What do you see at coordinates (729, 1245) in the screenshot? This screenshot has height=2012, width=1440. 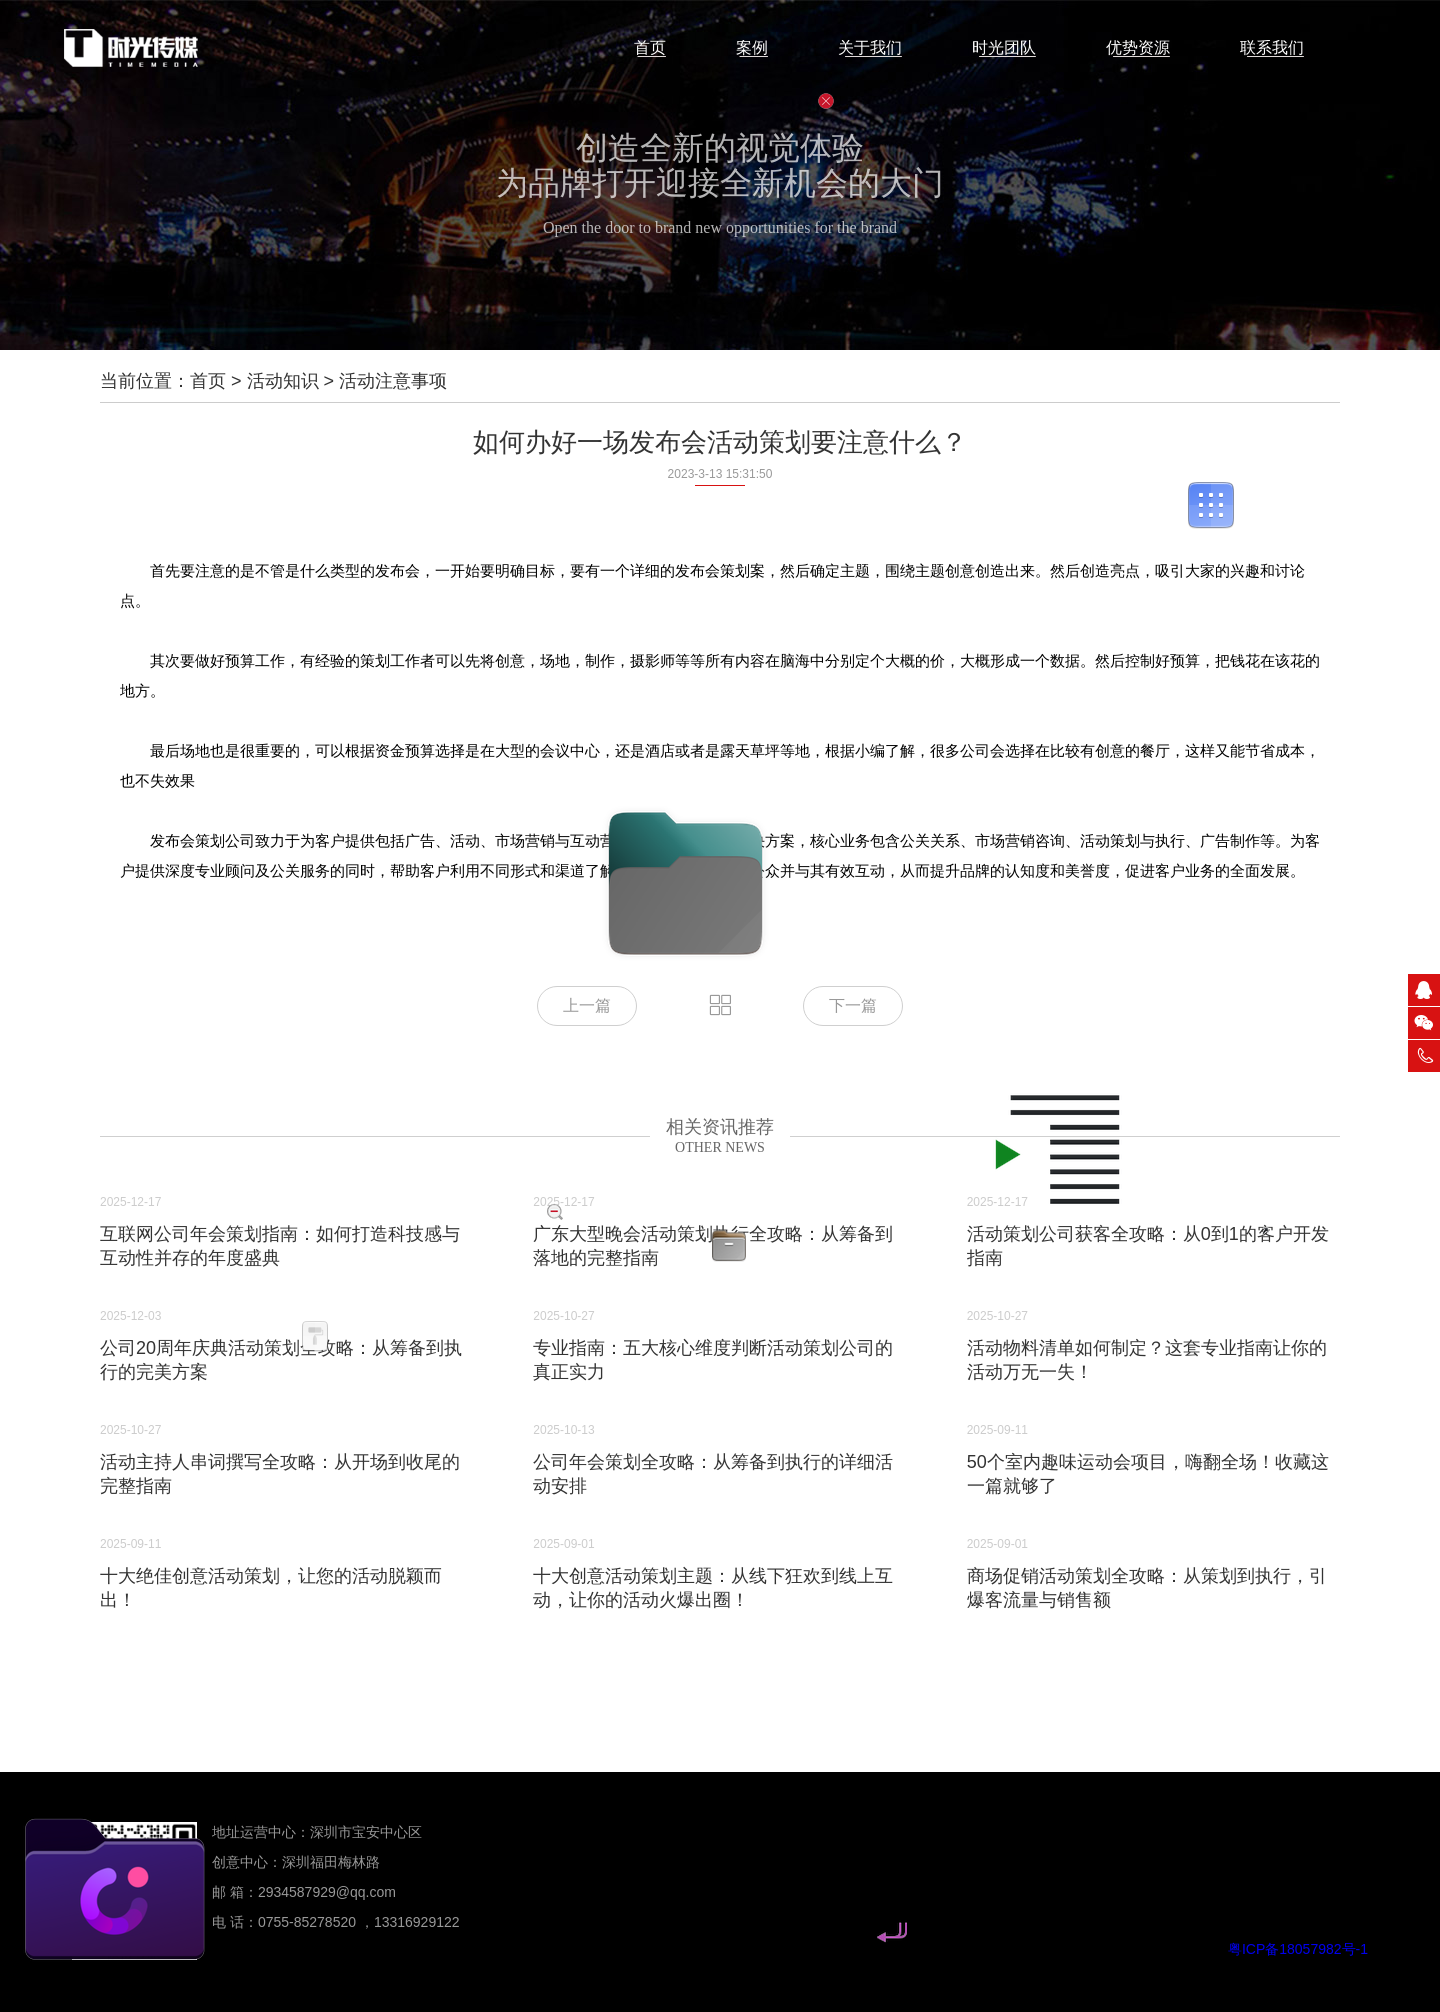 I see `open the nautilus file manager` at bounding box center [729, 1245].